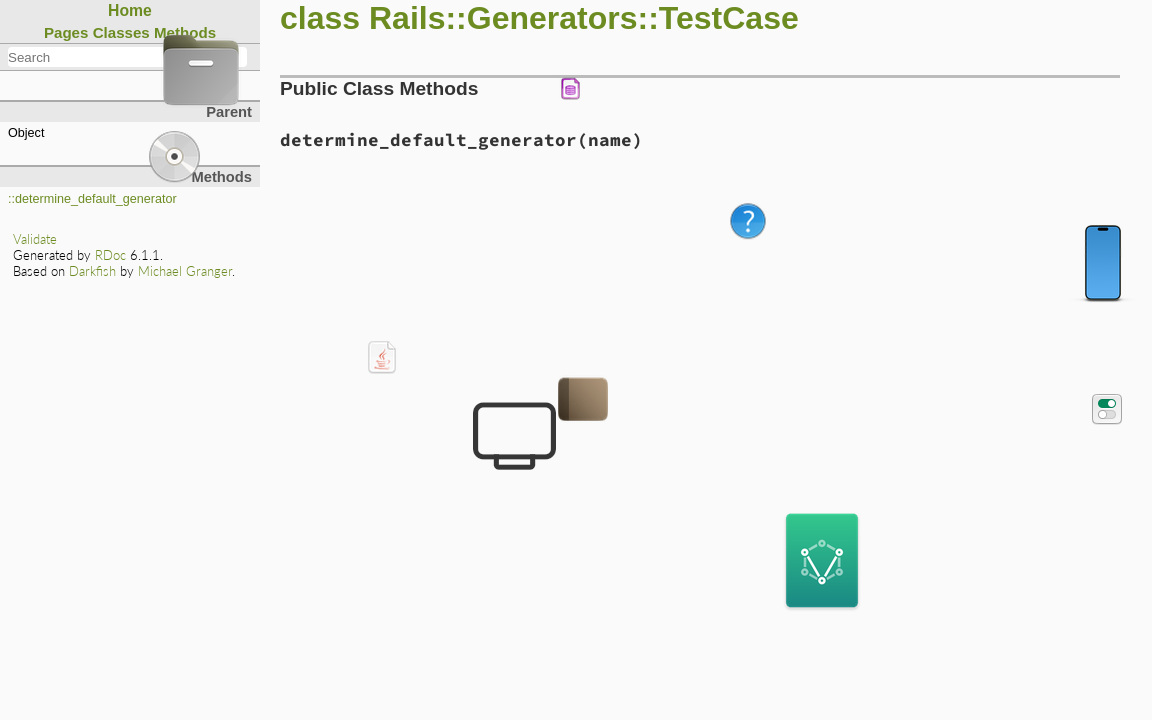 This screenshot has height=720, width=1152. Describe the element at coordinates (1103, 264) in the screenshot. I see `iPhone 15 device icon` at that location.